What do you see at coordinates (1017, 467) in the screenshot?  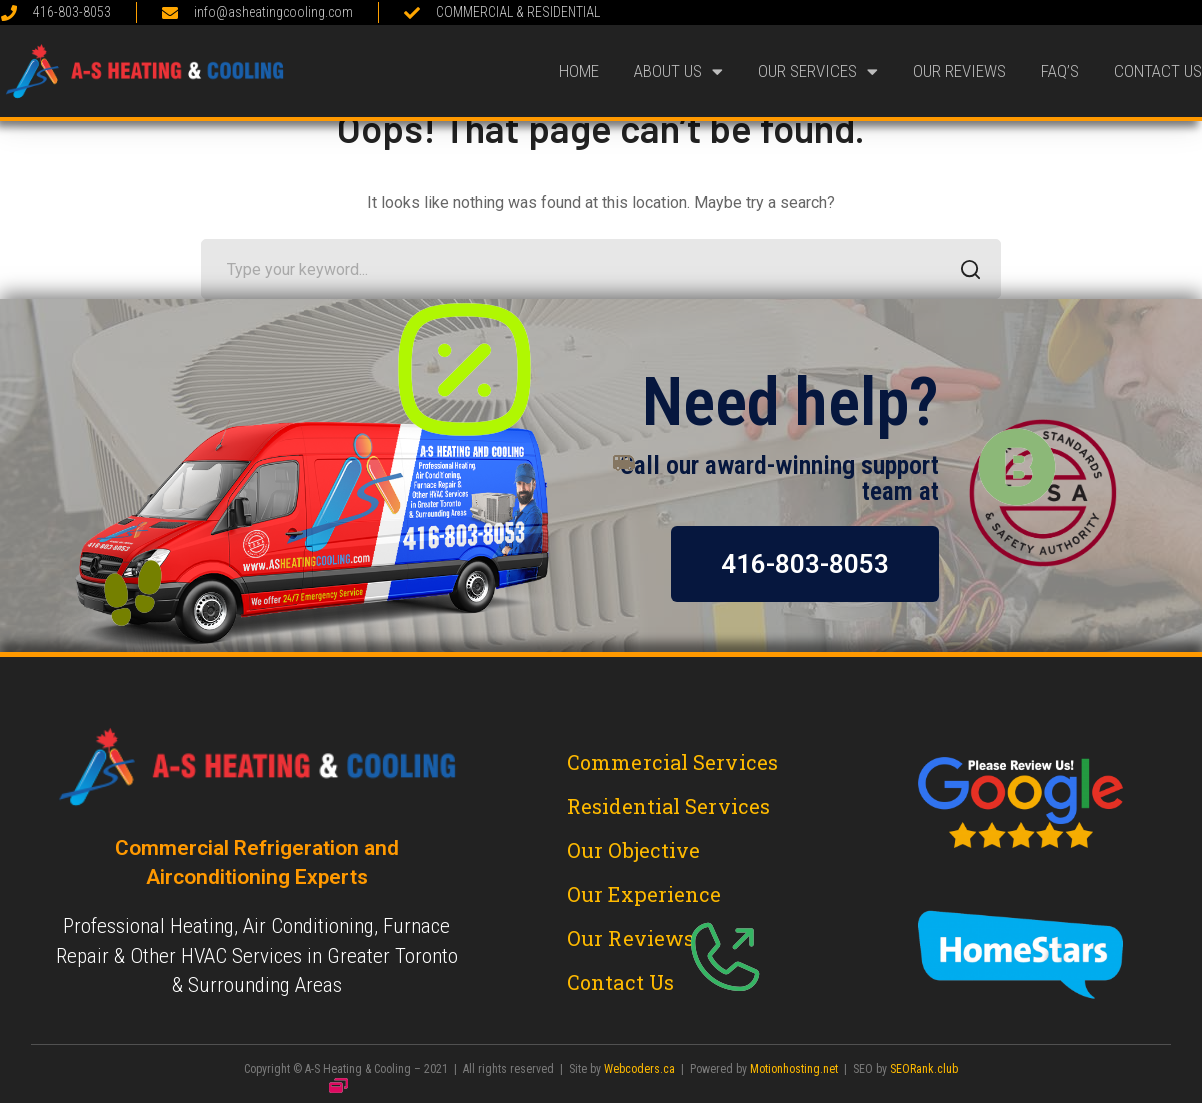 I see `xbox controller B button indicator` at bounding box center [1017, 467].